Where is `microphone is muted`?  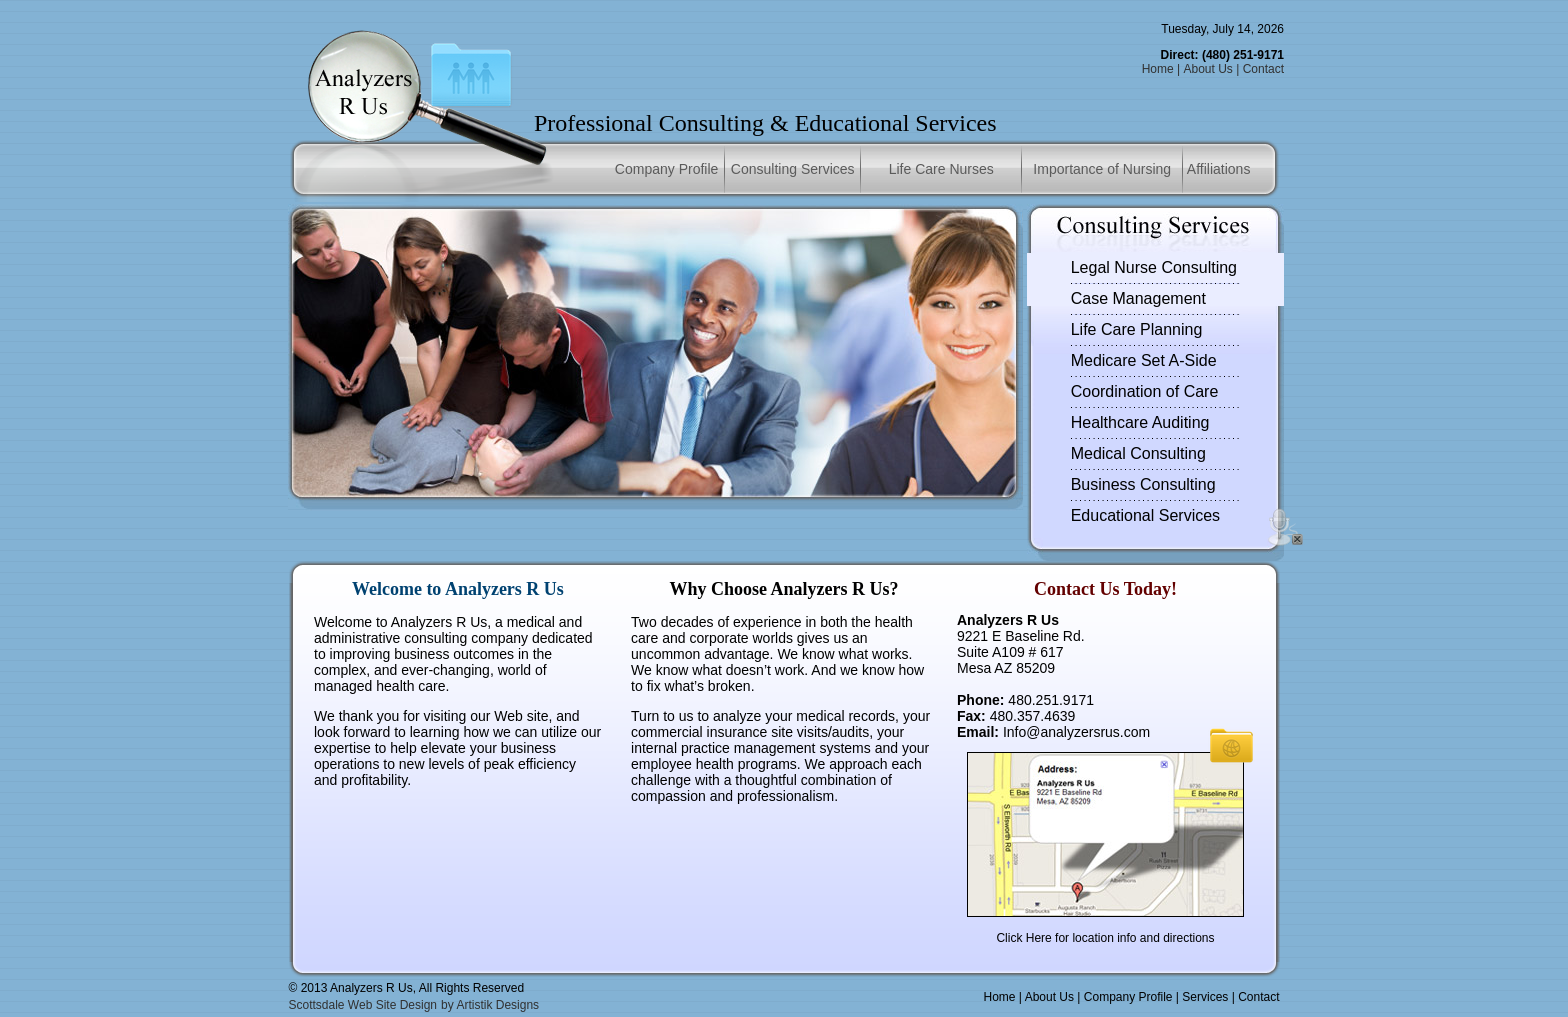 microphone is muted is located at coordinates (1285, 527).